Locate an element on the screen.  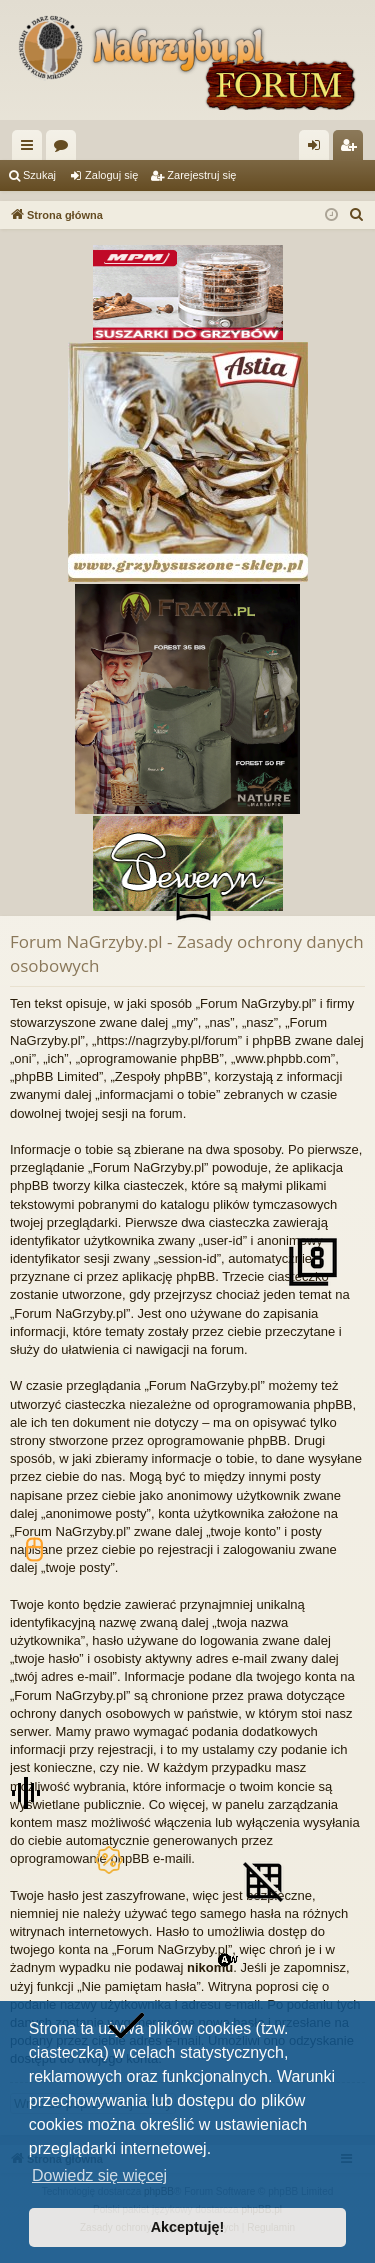
access audio equalizer settings is located at coordinates (26, 1793).